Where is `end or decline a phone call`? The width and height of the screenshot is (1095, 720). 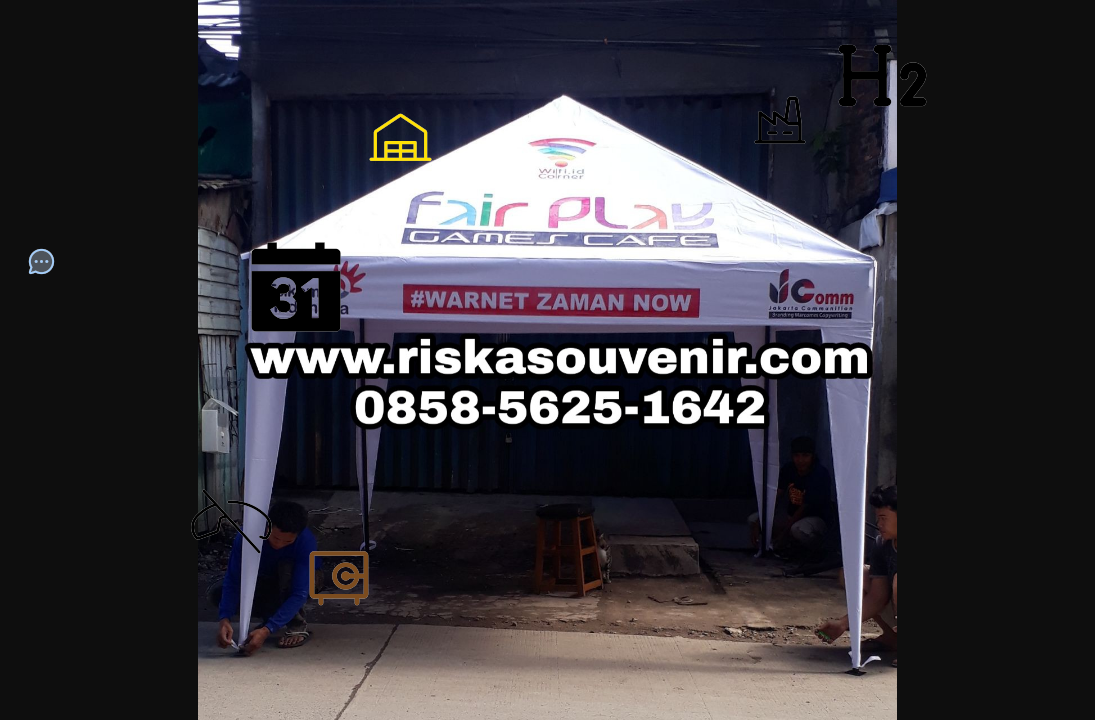 end or decline a phone call is located at coordinates (231, 521).